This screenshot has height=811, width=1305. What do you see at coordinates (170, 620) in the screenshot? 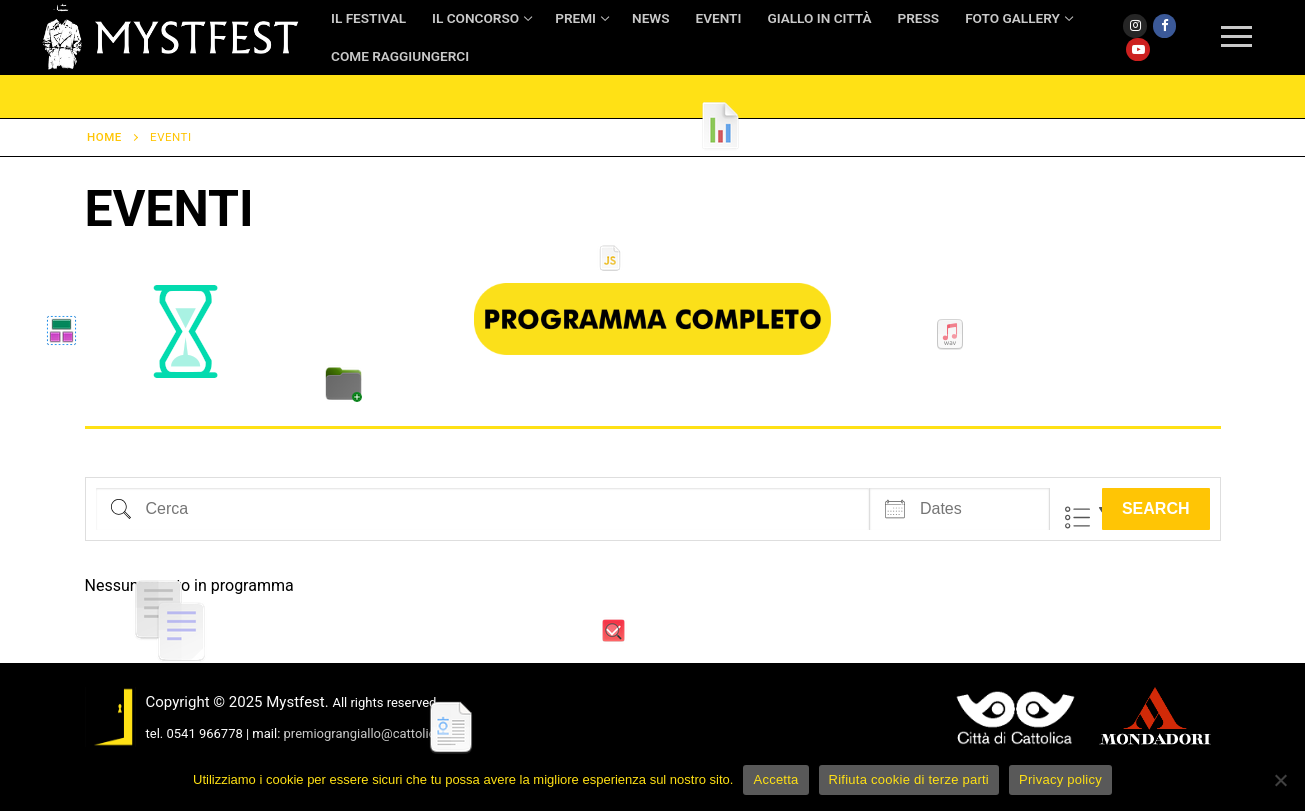
I see `copy selected content to clipboard` at bounding box center [170, 620].